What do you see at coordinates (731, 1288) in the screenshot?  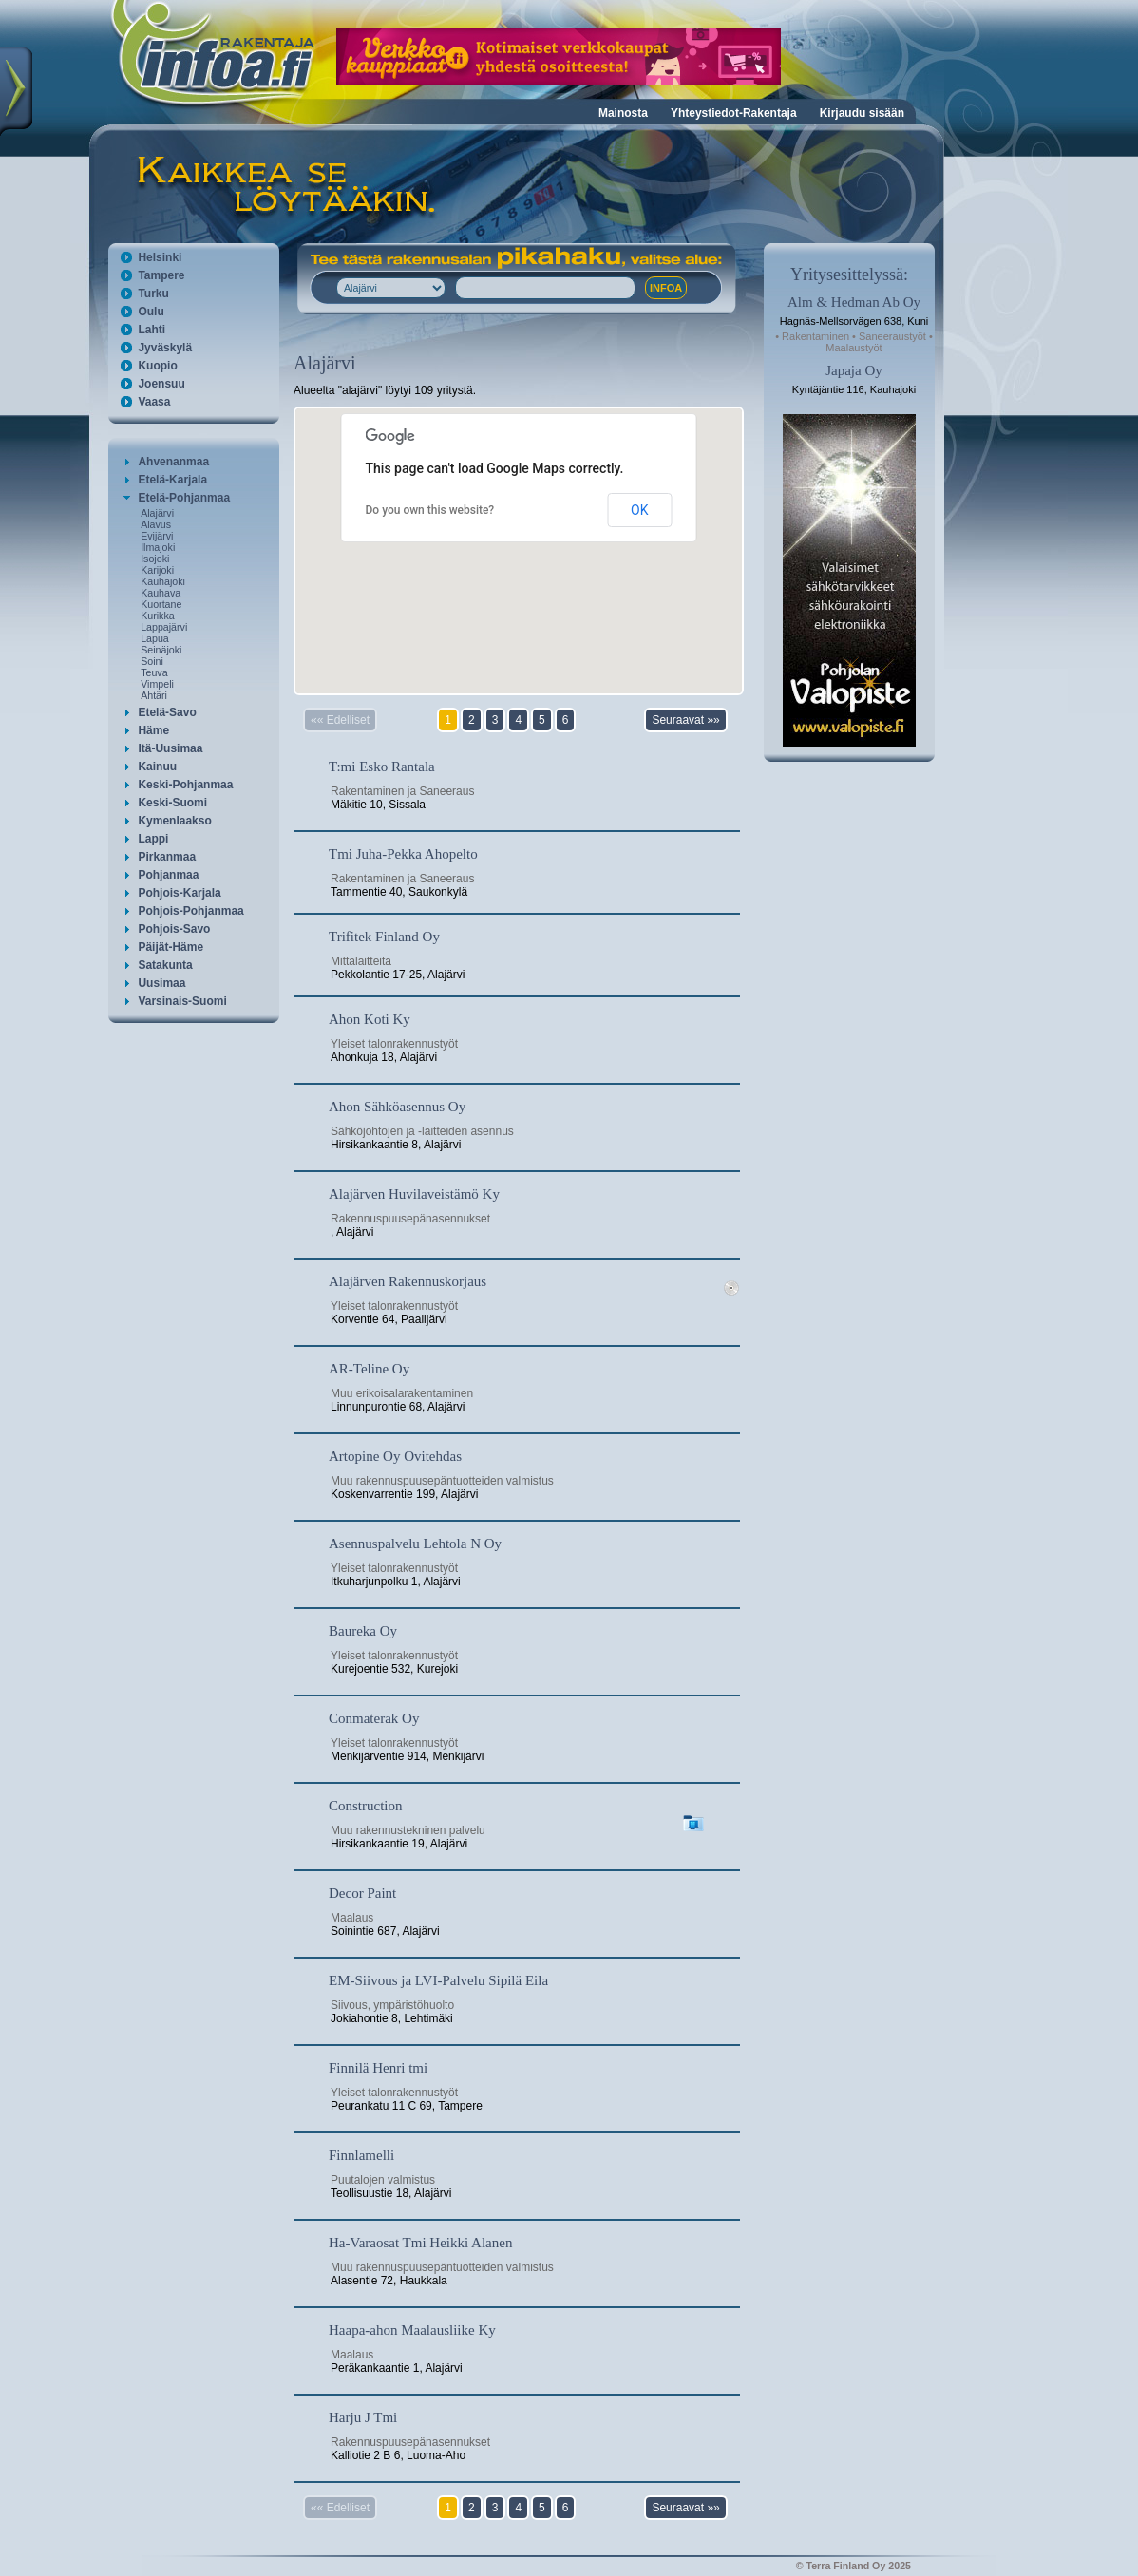 I see `indicates a DVD+R disc drive or media` at bounding box center [731, 1288].